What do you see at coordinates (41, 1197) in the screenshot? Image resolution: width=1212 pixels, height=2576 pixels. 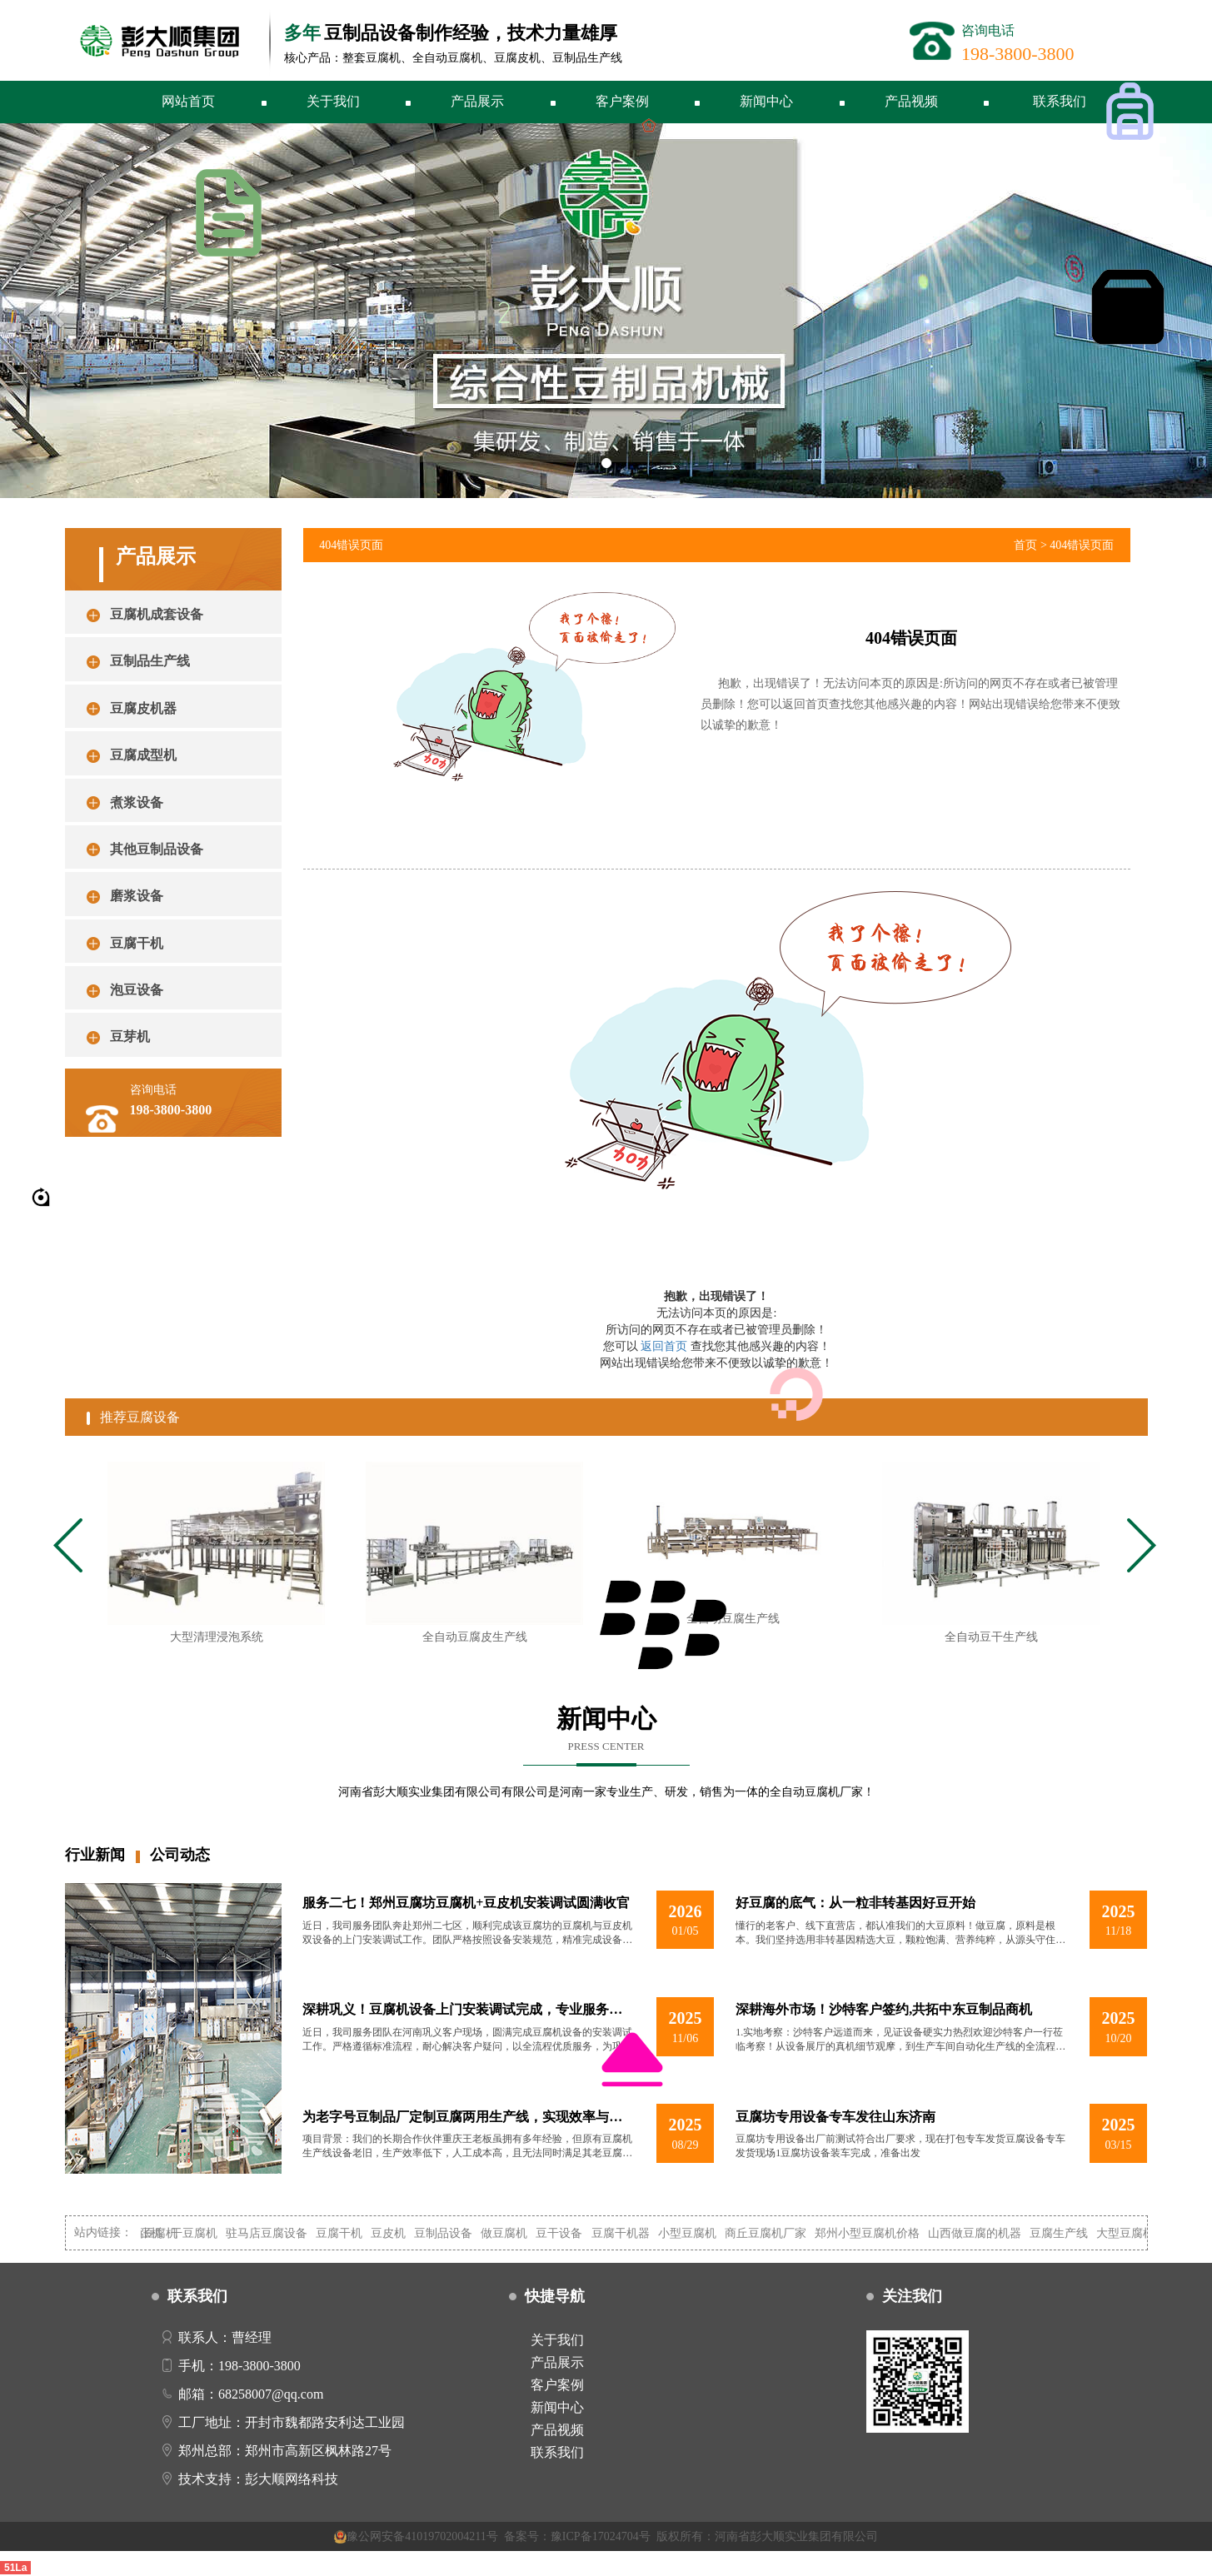 I see `rev.com logo - access transcription and captioning services` at bounding box center [41, 1197].